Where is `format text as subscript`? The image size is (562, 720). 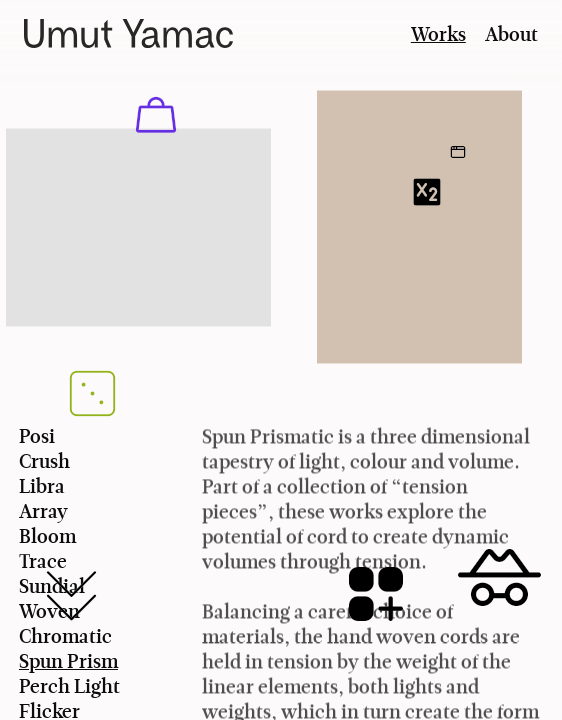 format text as subscript is located at coordinates (427, 192).